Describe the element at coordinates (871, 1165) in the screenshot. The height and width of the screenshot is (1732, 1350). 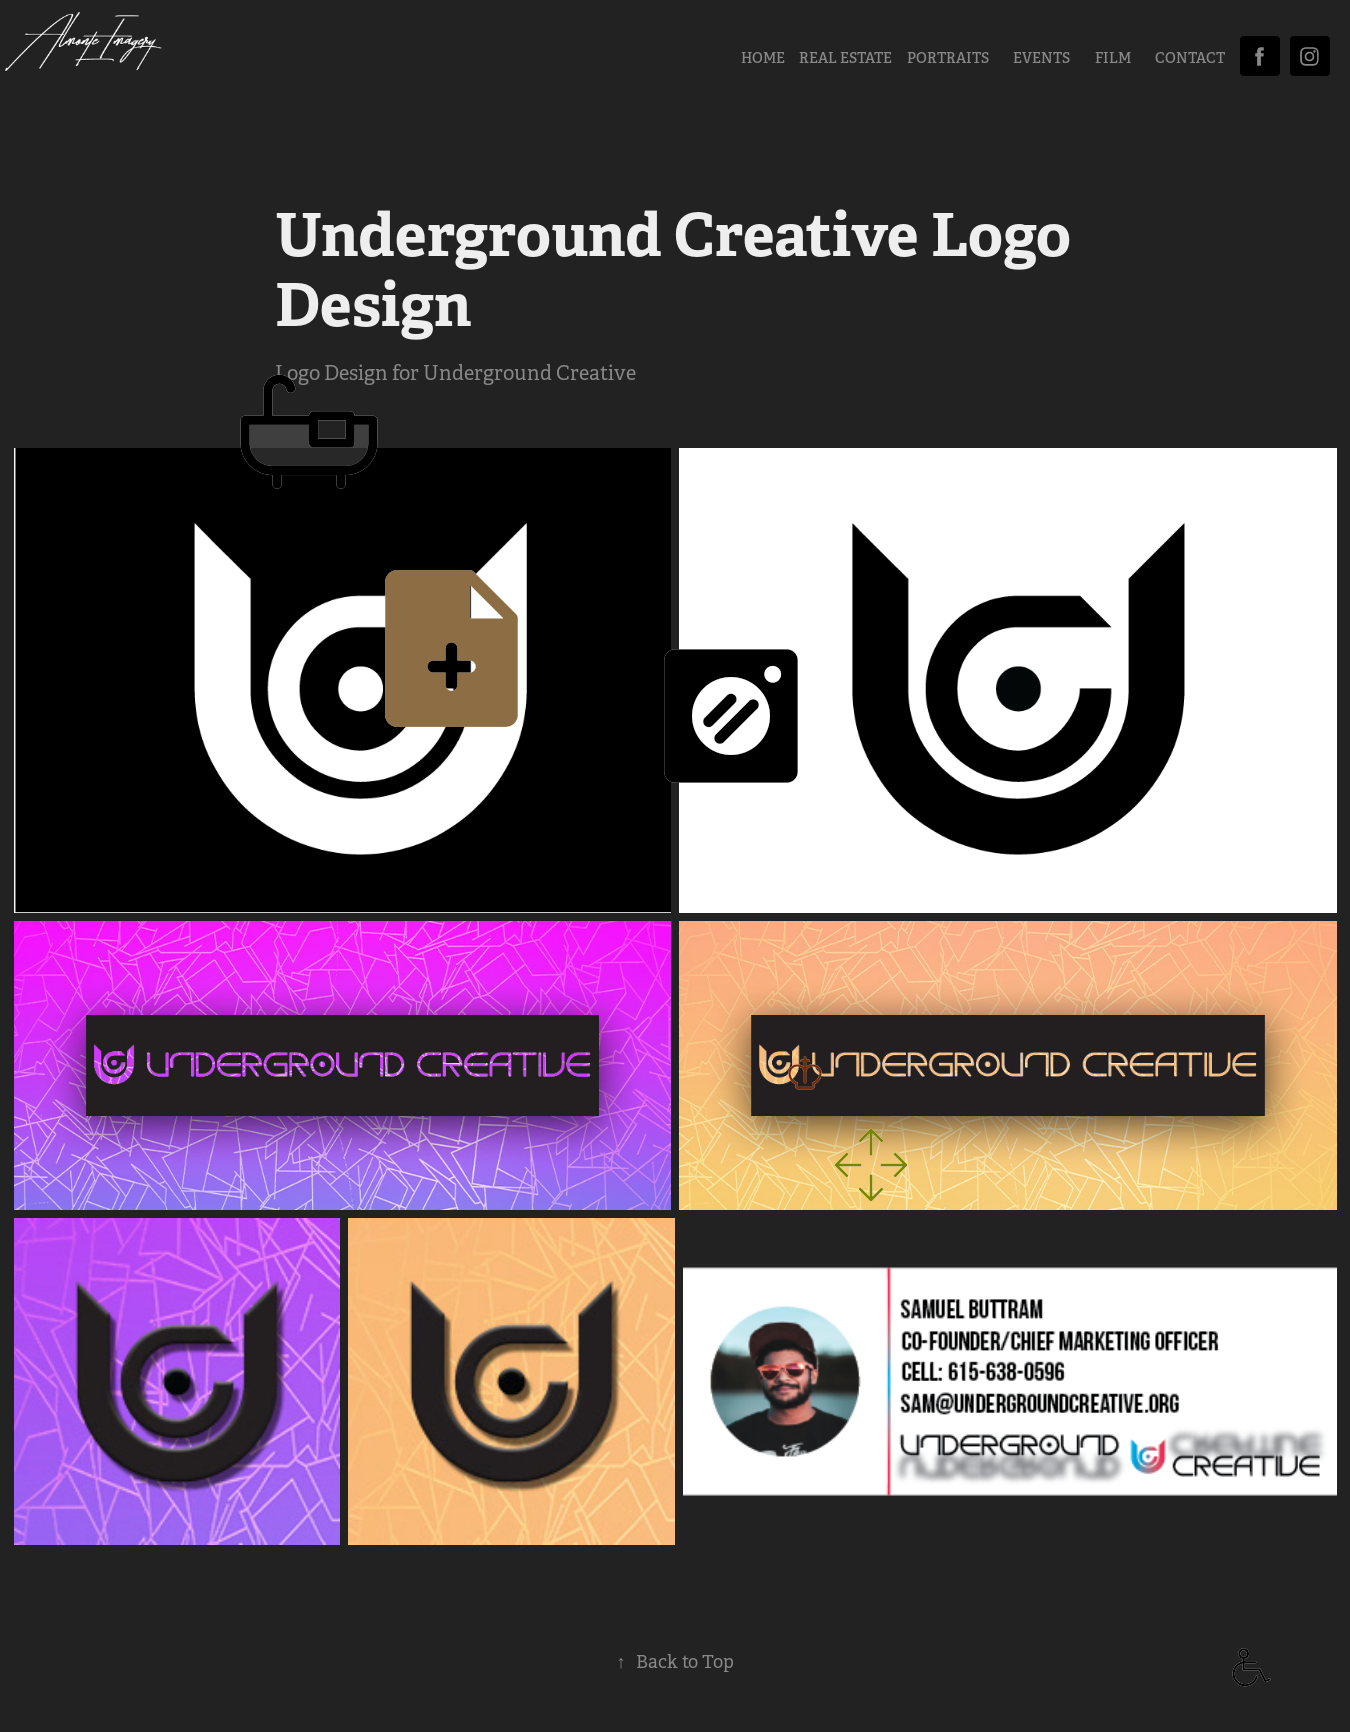
I see `expand content to full screen` at that location.